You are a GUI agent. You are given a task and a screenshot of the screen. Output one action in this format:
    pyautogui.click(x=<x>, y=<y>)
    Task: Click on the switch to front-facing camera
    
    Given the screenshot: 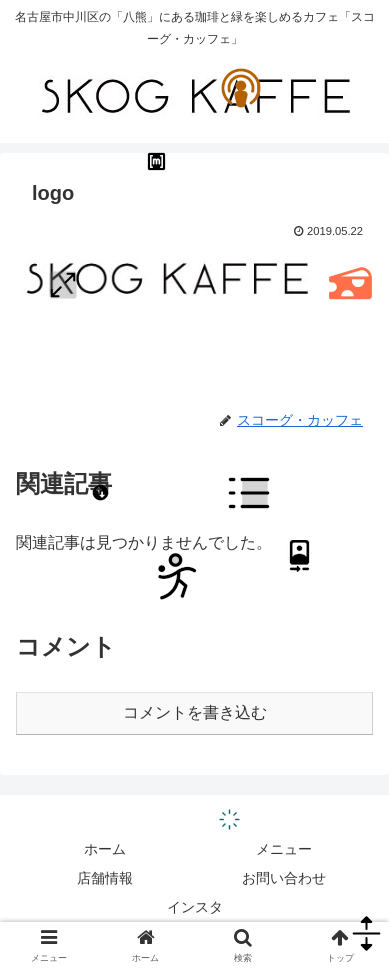 What is the action you would take?
    pyautogui.click(x=299, y=556)
    